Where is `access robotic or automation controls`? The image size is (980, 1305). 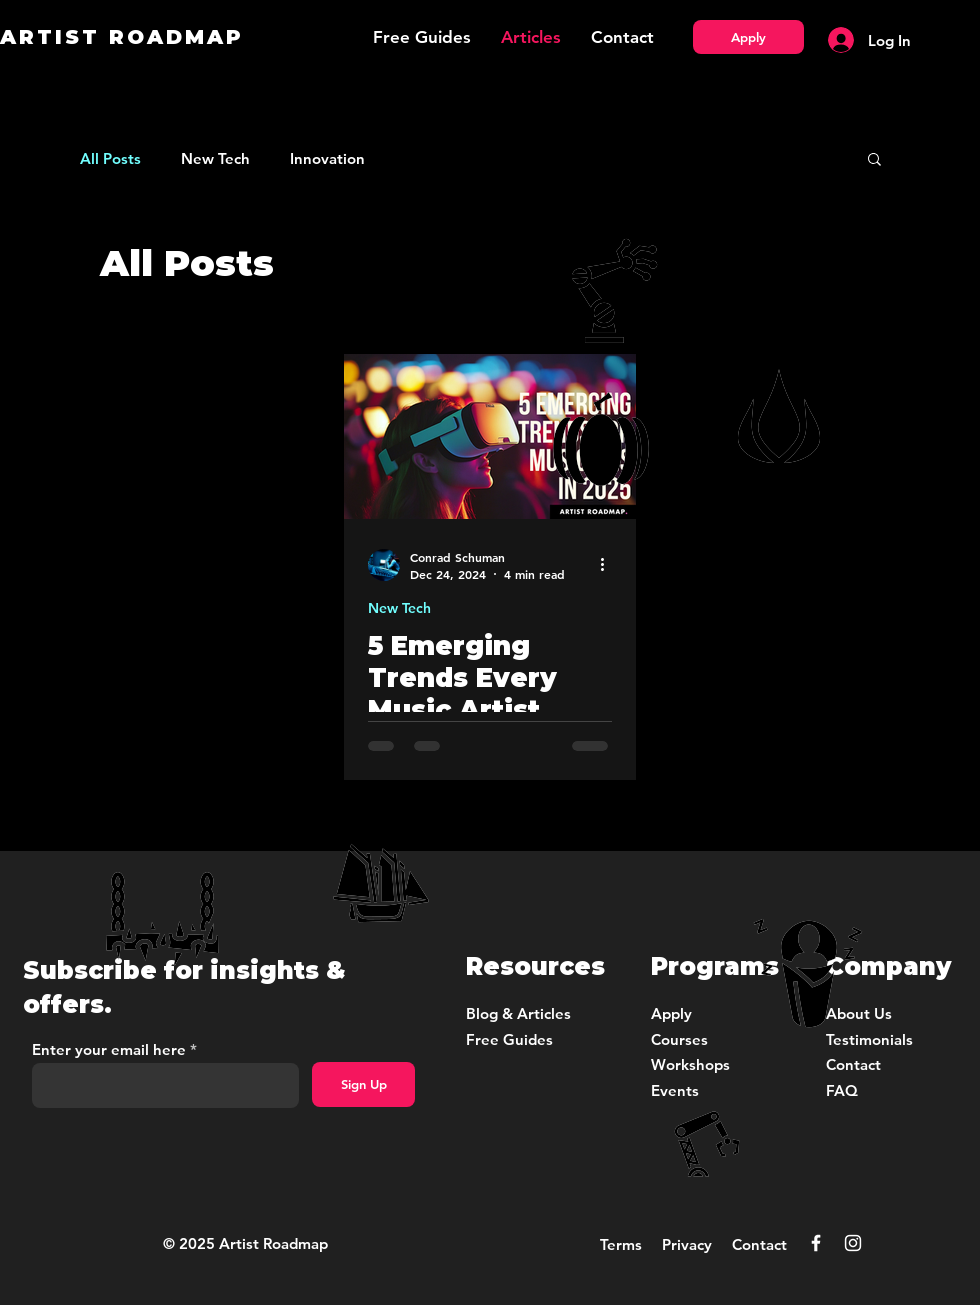
access robotic or automation controls is located at coordinates (610, 288).